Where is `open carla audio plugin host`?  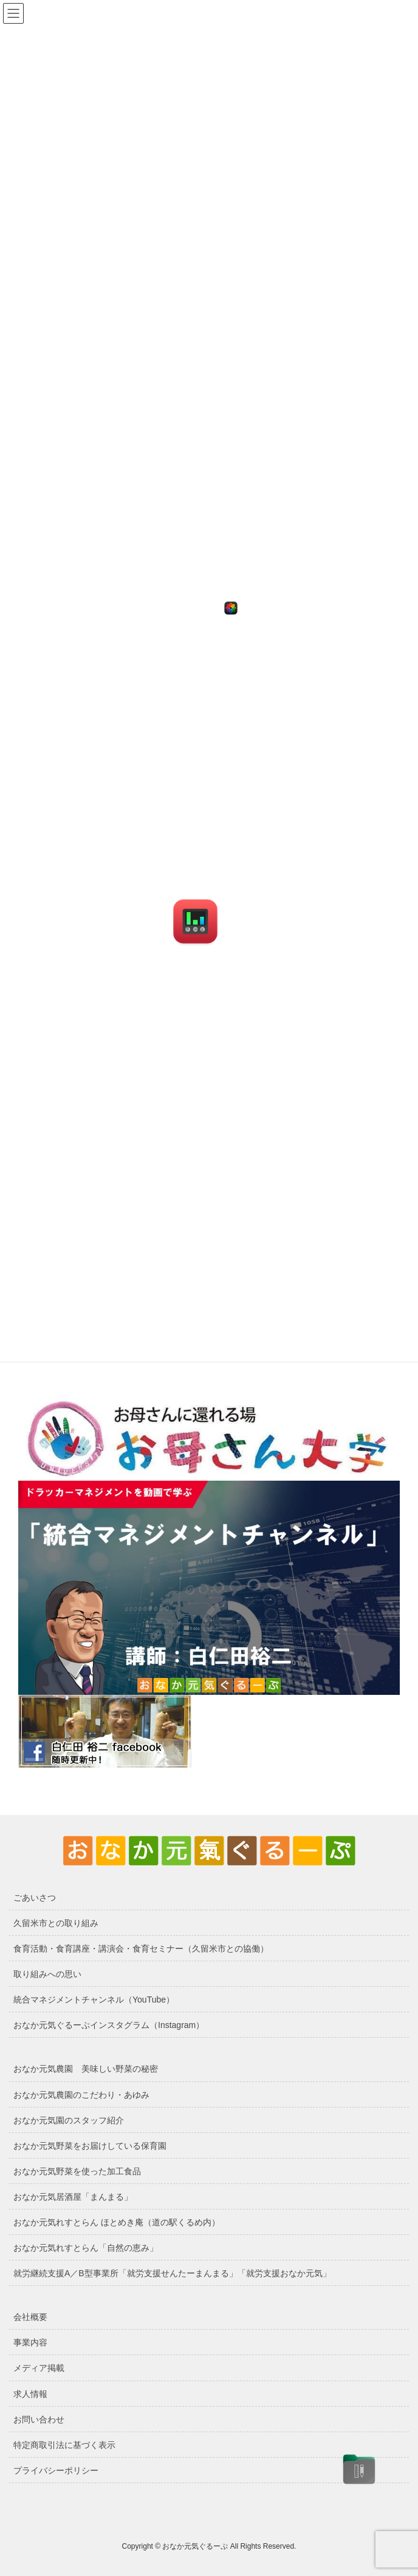 open carla audio plugin host is located at coordinates (195, 921).